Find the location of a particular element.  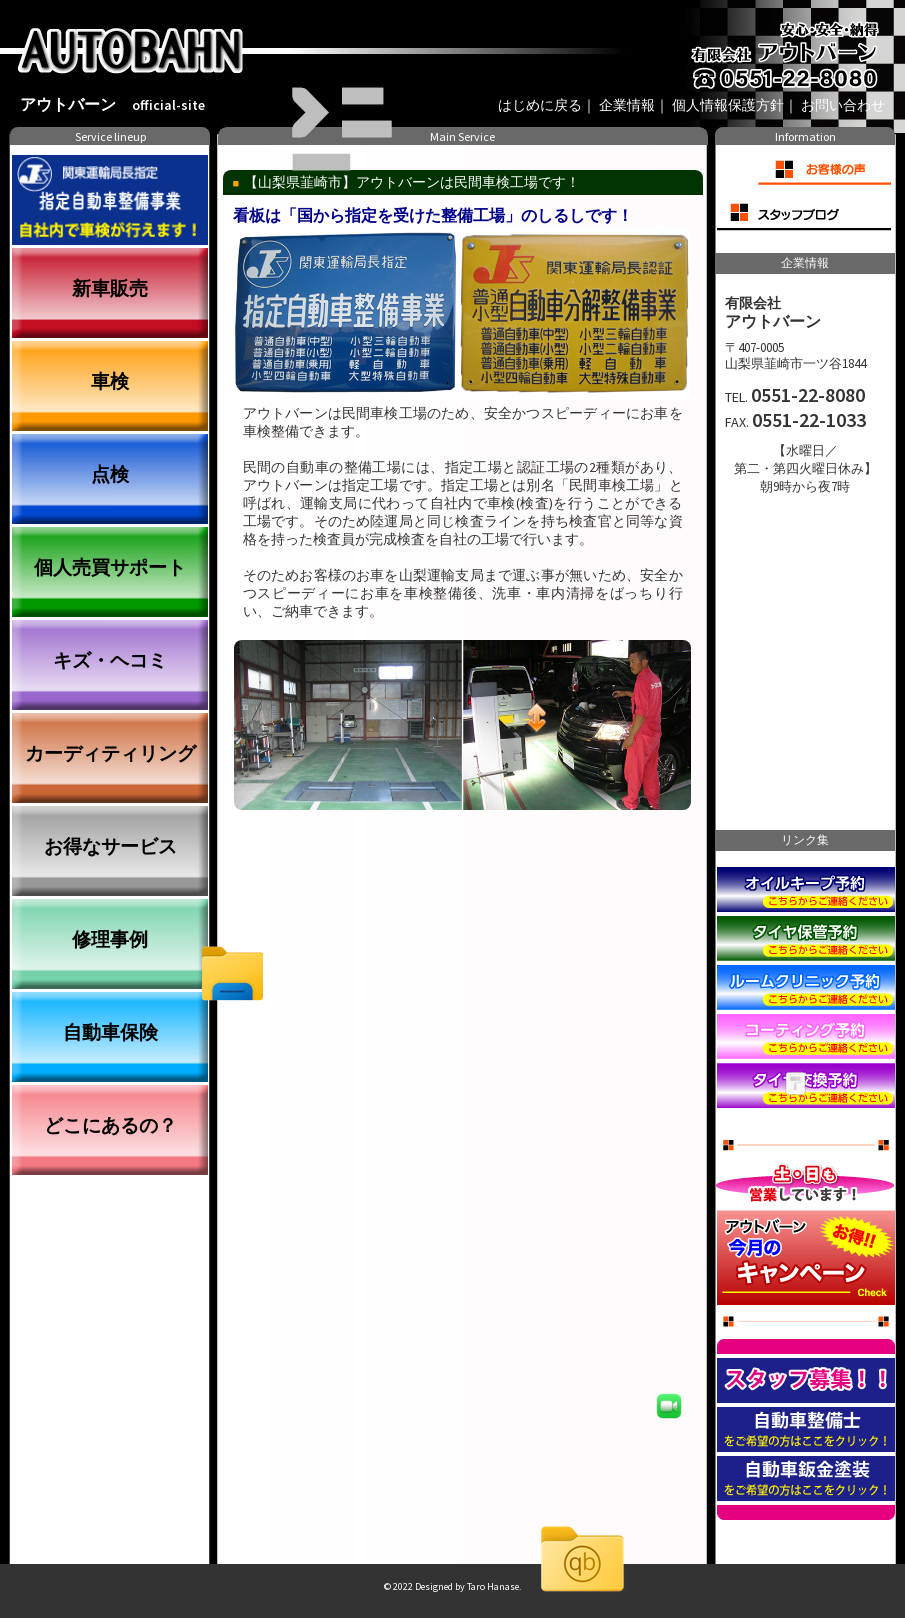

open file explorer is located at coordinates (232, 972).